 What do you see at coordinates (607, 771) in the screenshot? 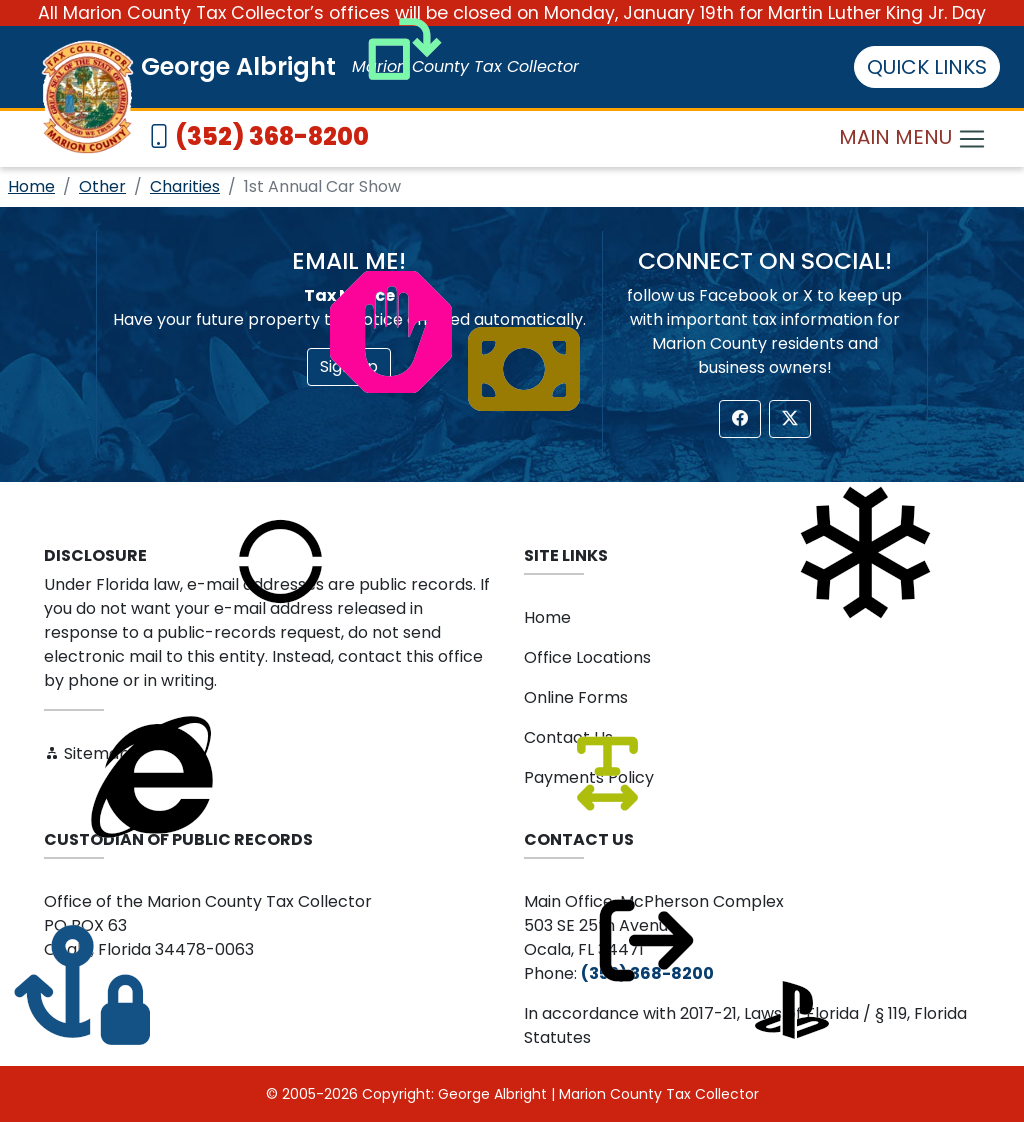
I see `adjust text width or horizontal spacing` at bounding box center [607, 771].